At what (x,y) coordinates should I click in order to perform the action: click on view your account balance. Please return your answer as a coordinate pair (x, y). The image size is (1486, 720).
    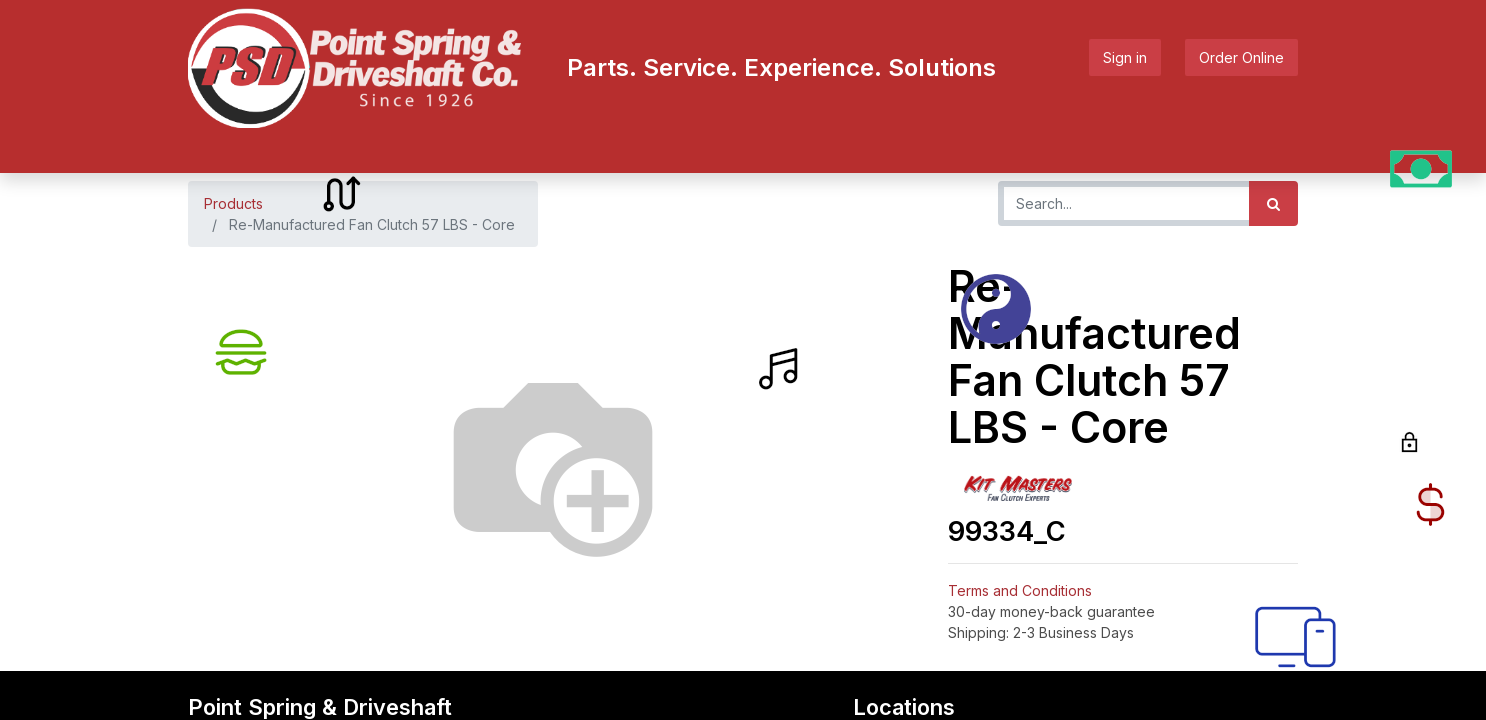
    Looking at the image, I should click on (1421, 169).